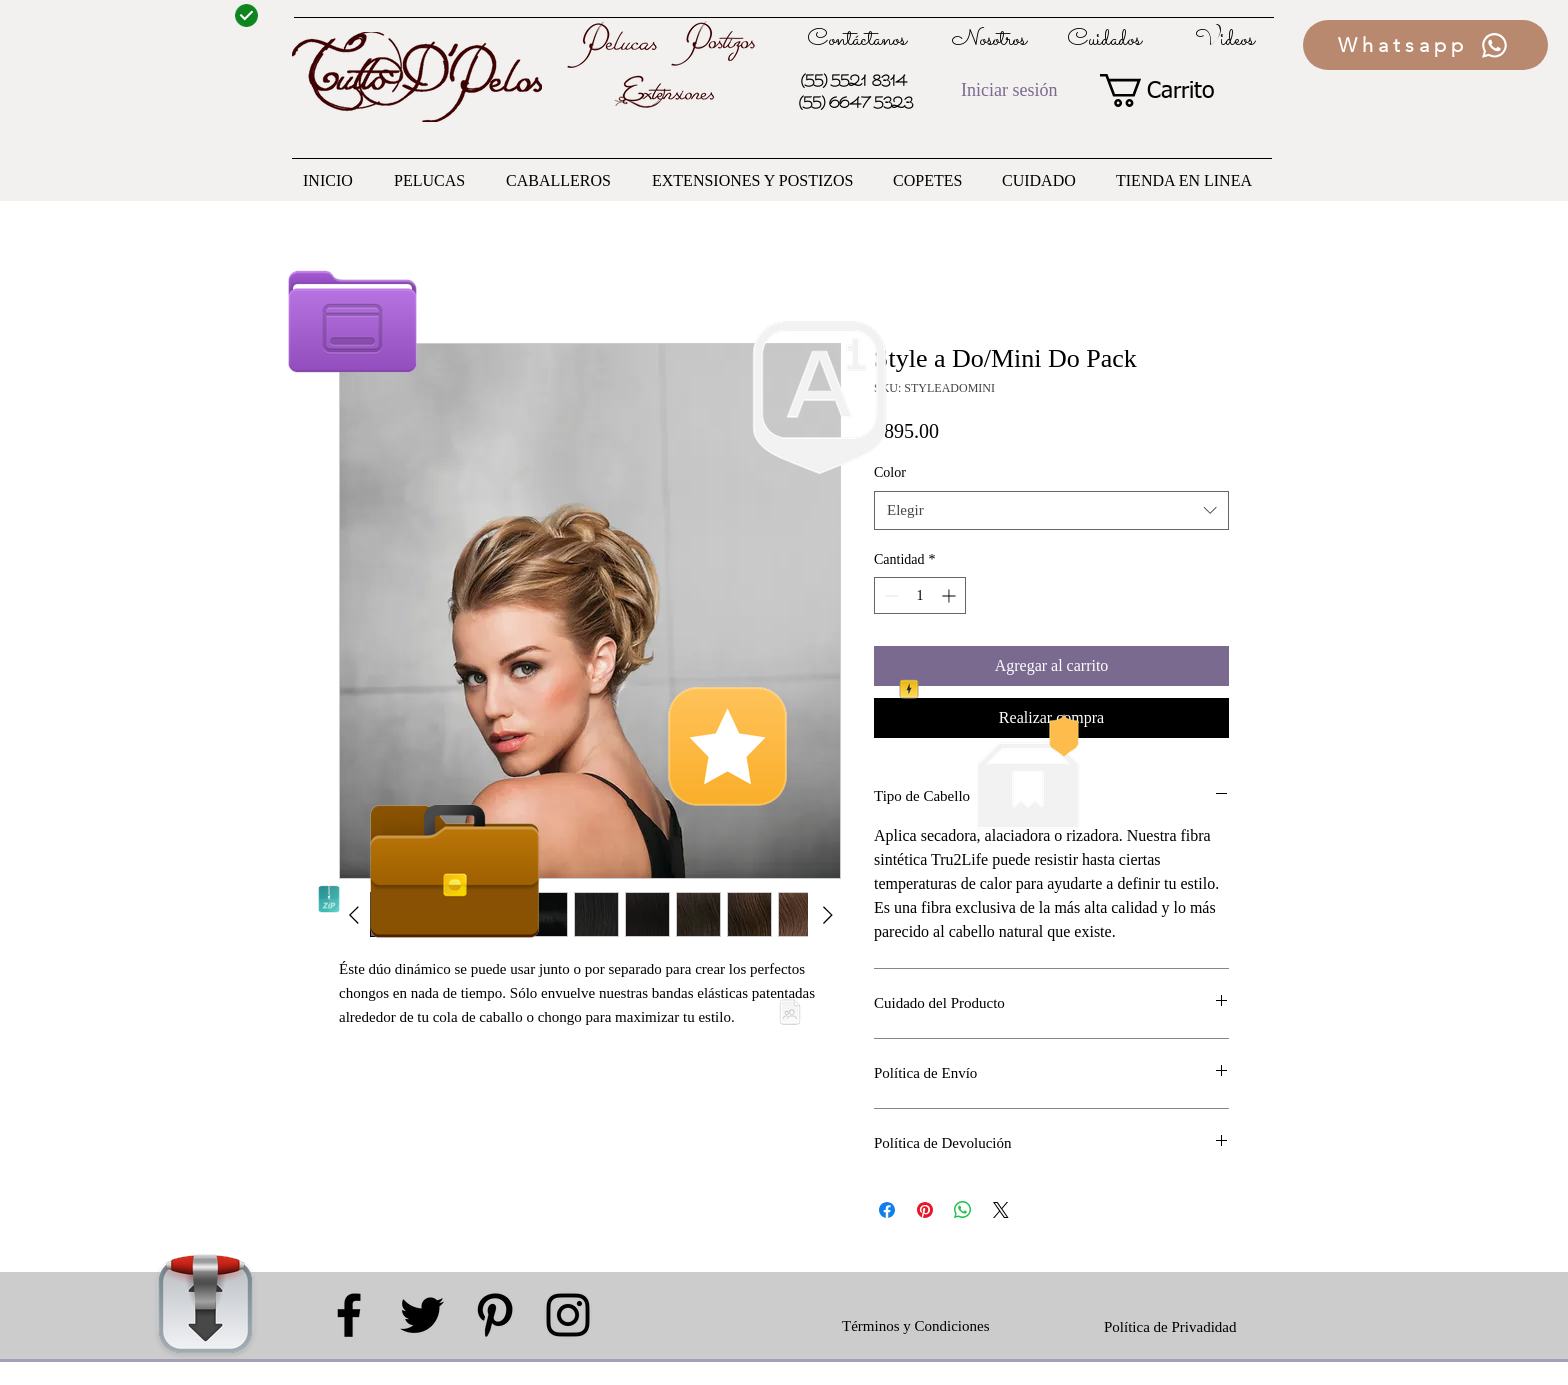 Image resolution: width=1568 pixels, height=1385 pixels. Describe the element at coordinates (909, 689) in the screenshot. I see `access power management settings` at that location.